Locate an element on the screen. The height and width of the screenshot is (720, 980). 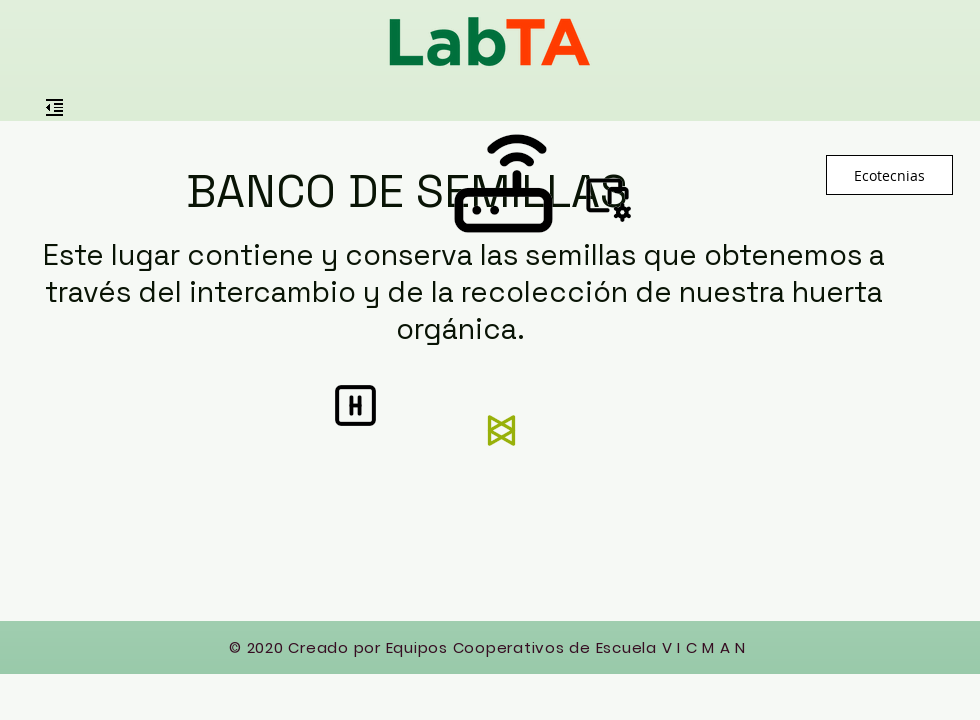
decrease text indentation is located at coordinates (54, 107).